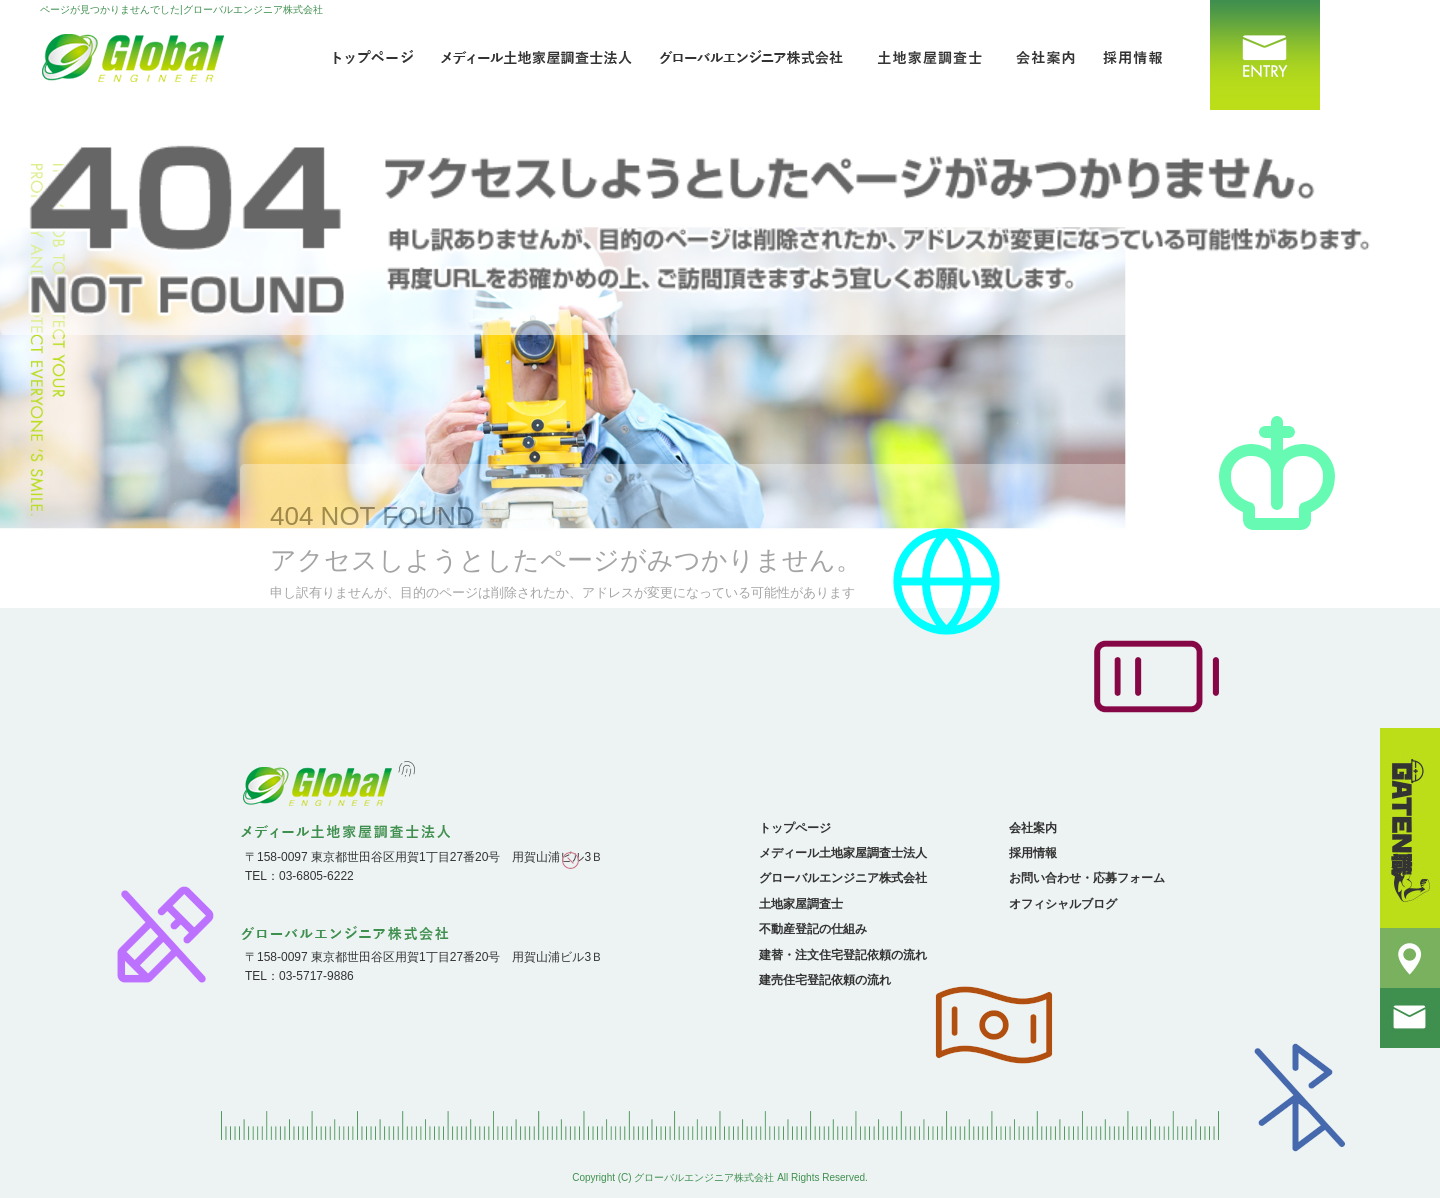 The width and height of the screenshot is (1440, 1198). I want to click on editing is disabled or unavailable, so click(163, 936).